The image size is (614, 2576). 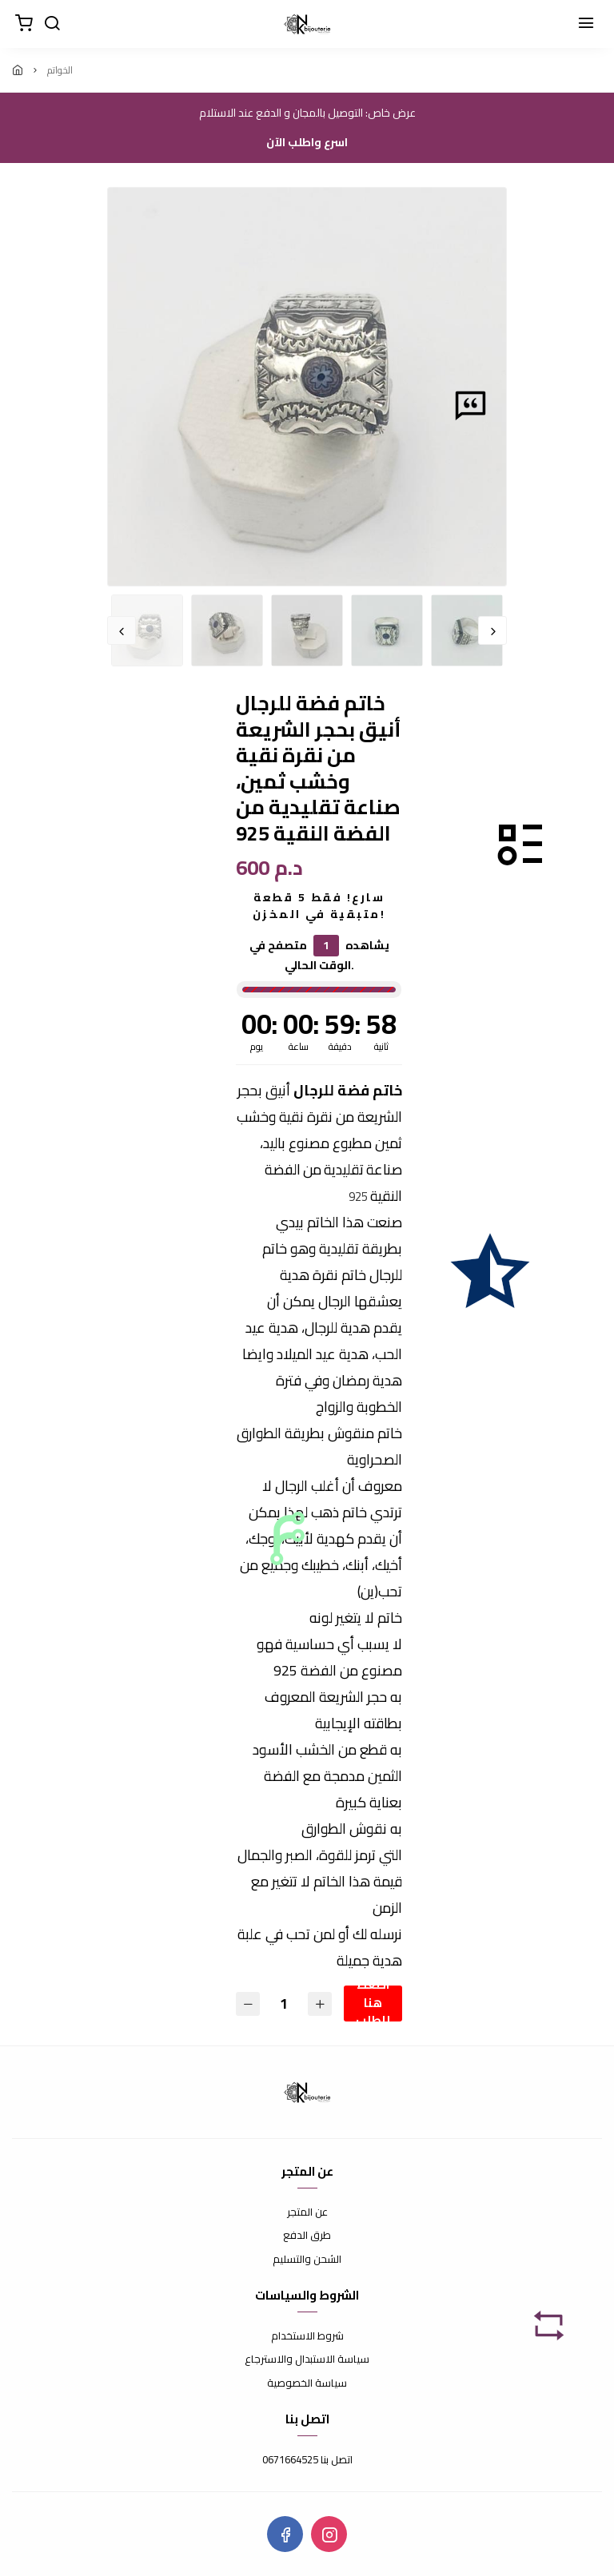 I want to click on view list with mixed content types, so click(x=520, y=844).